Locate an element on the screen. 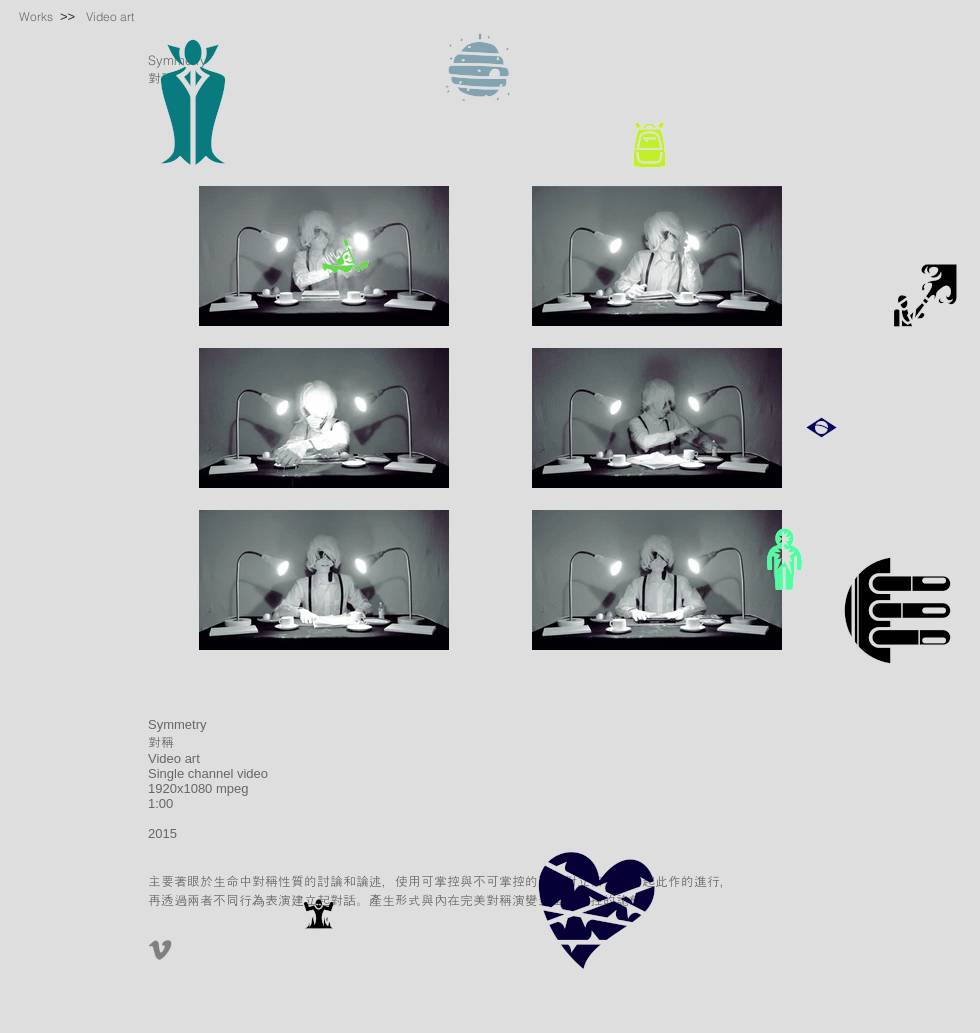 The height and width of the screenshot is (1033, 980). select flamethrower unit or weapon class is located at coordinates (925, 295).